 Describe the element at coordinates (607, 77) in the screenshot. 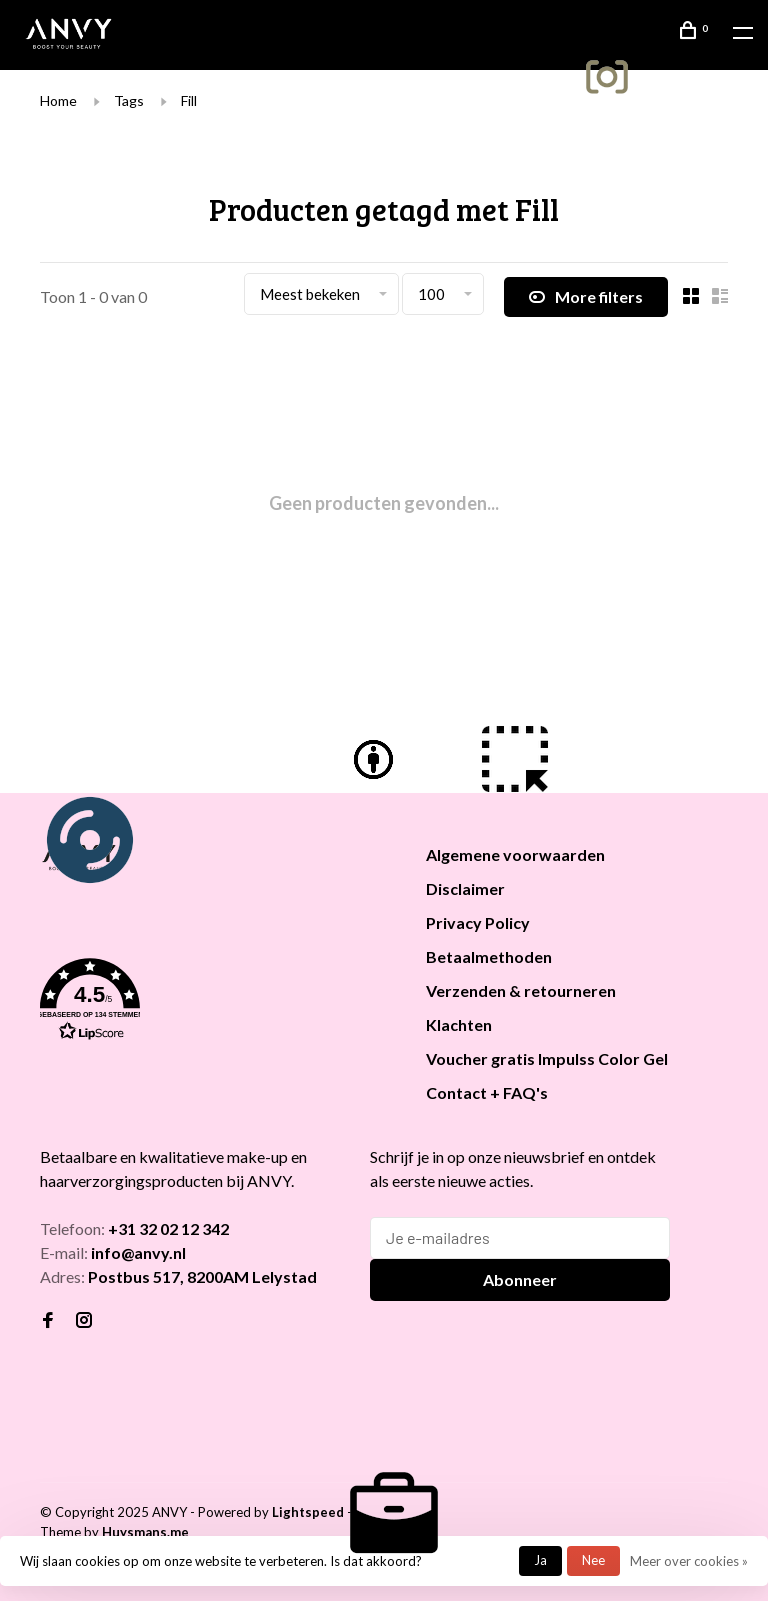

I see `access camera or photo capture settings` at that location.